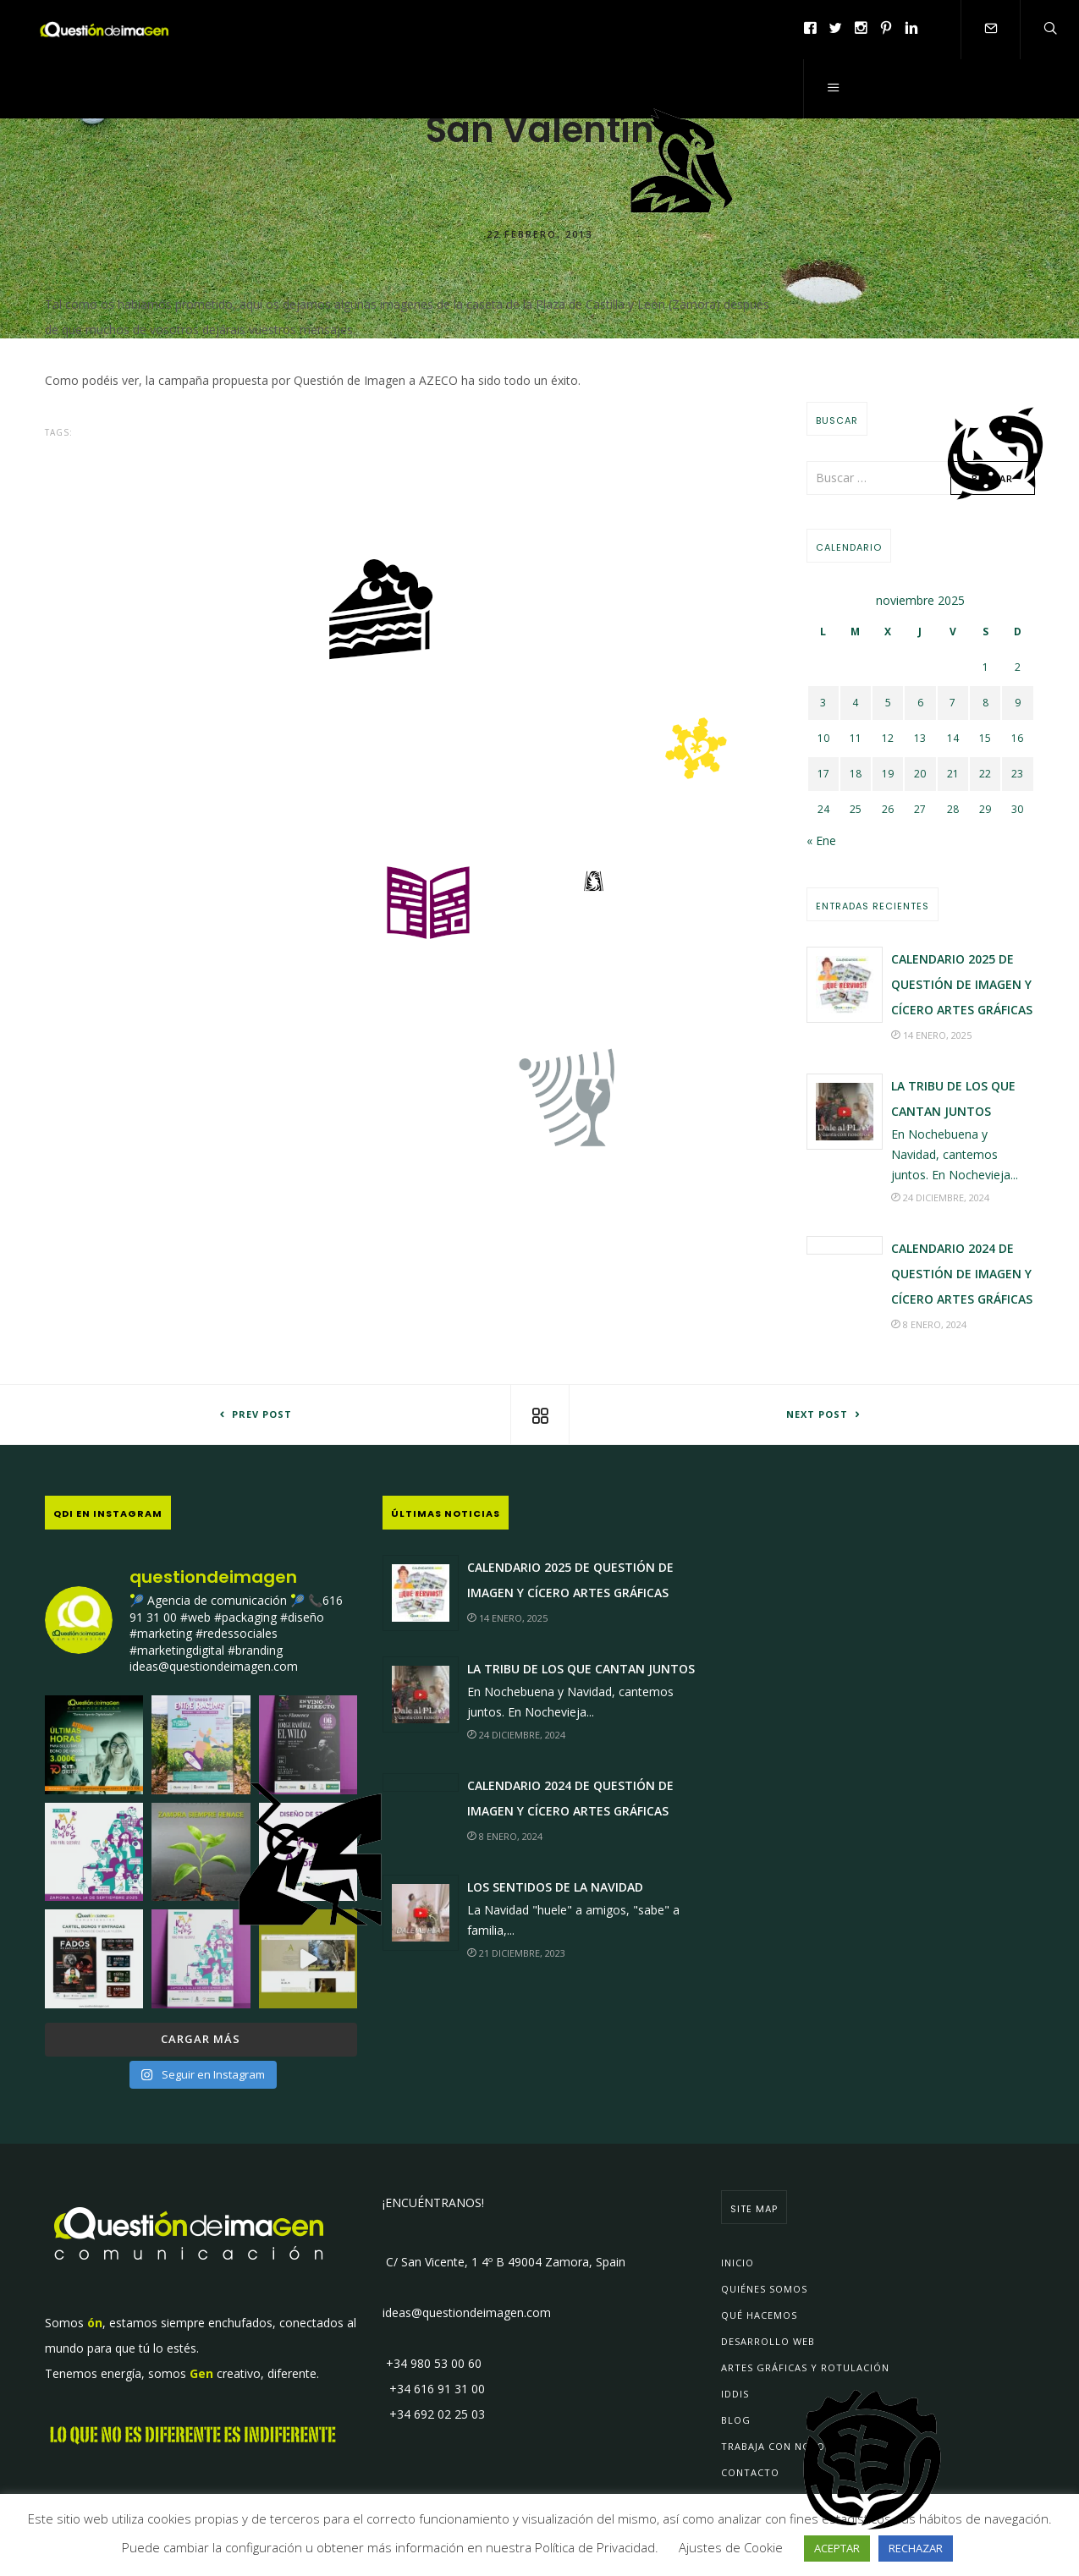  I want to click on shoebill stork bird icon, so click(683, 160).